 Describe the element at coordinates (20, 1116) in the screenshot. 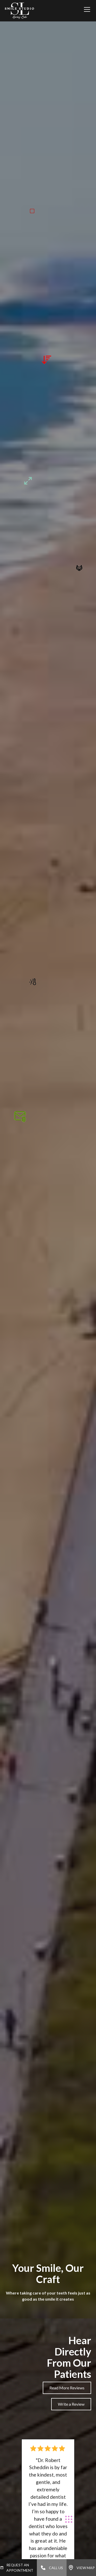

I see `receive bitcoin payment notifications` at that location.